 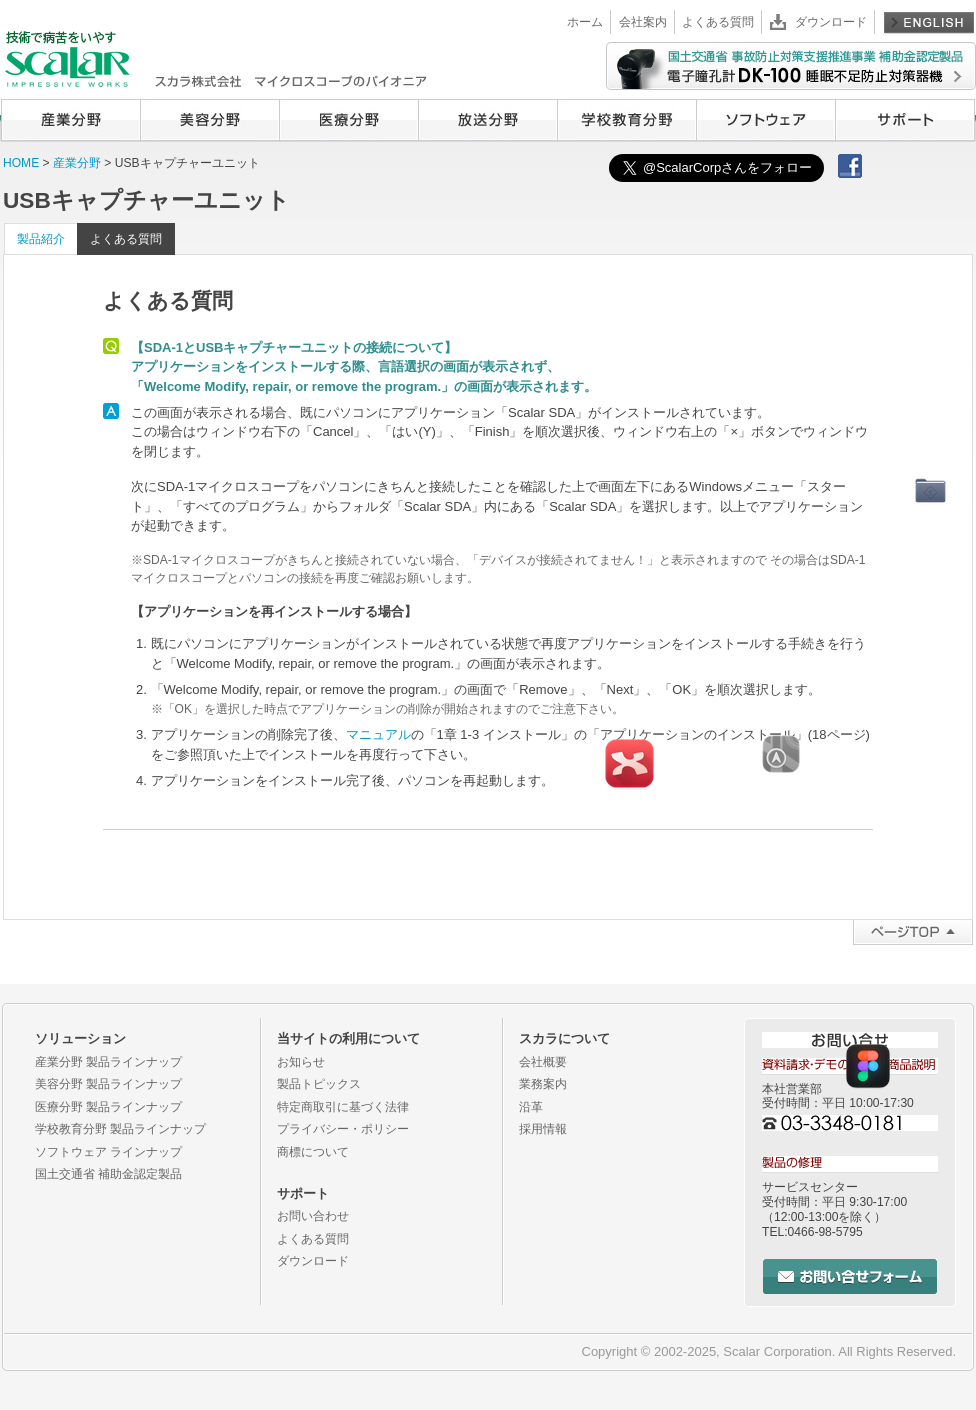 I want to click on access public or shared files folder, so click(x=930, y=490).